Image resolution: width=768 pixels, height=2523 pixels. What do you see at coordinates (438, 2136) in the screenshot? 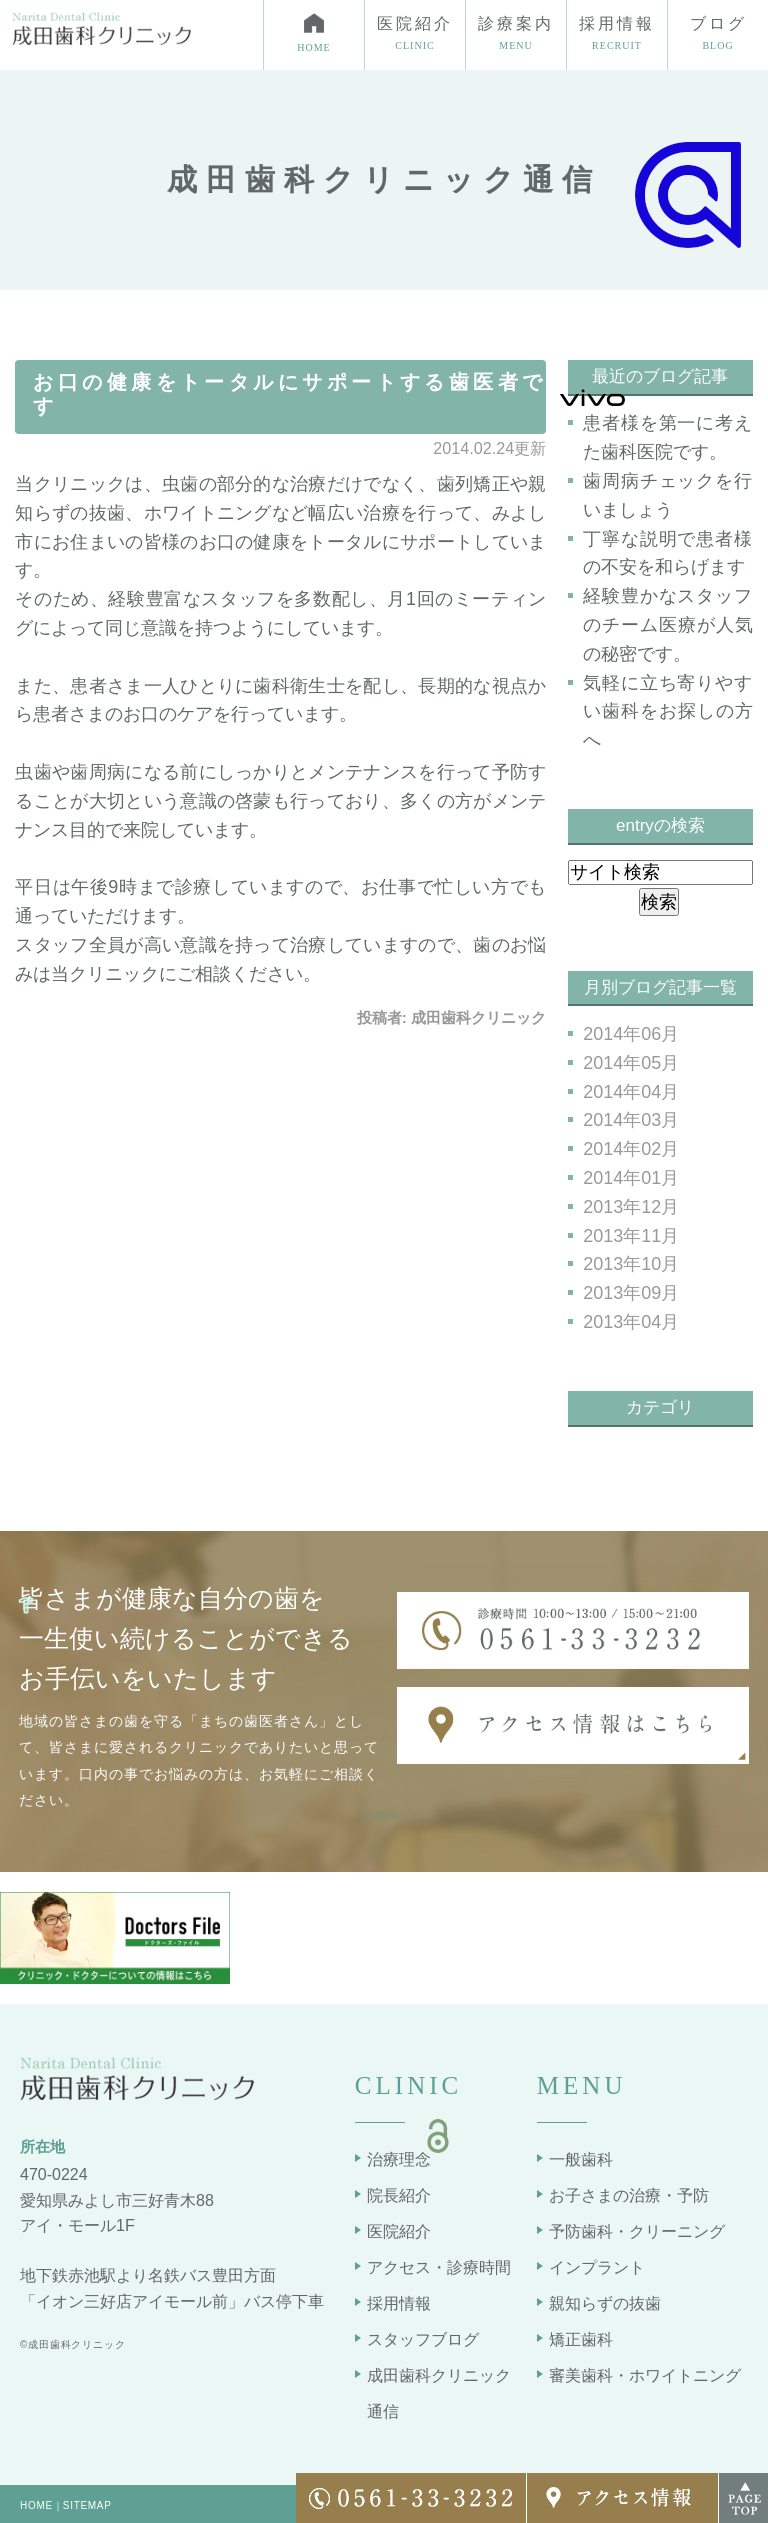
I see `indicates open access content available without subscription` at bounding box center [438, 2136].